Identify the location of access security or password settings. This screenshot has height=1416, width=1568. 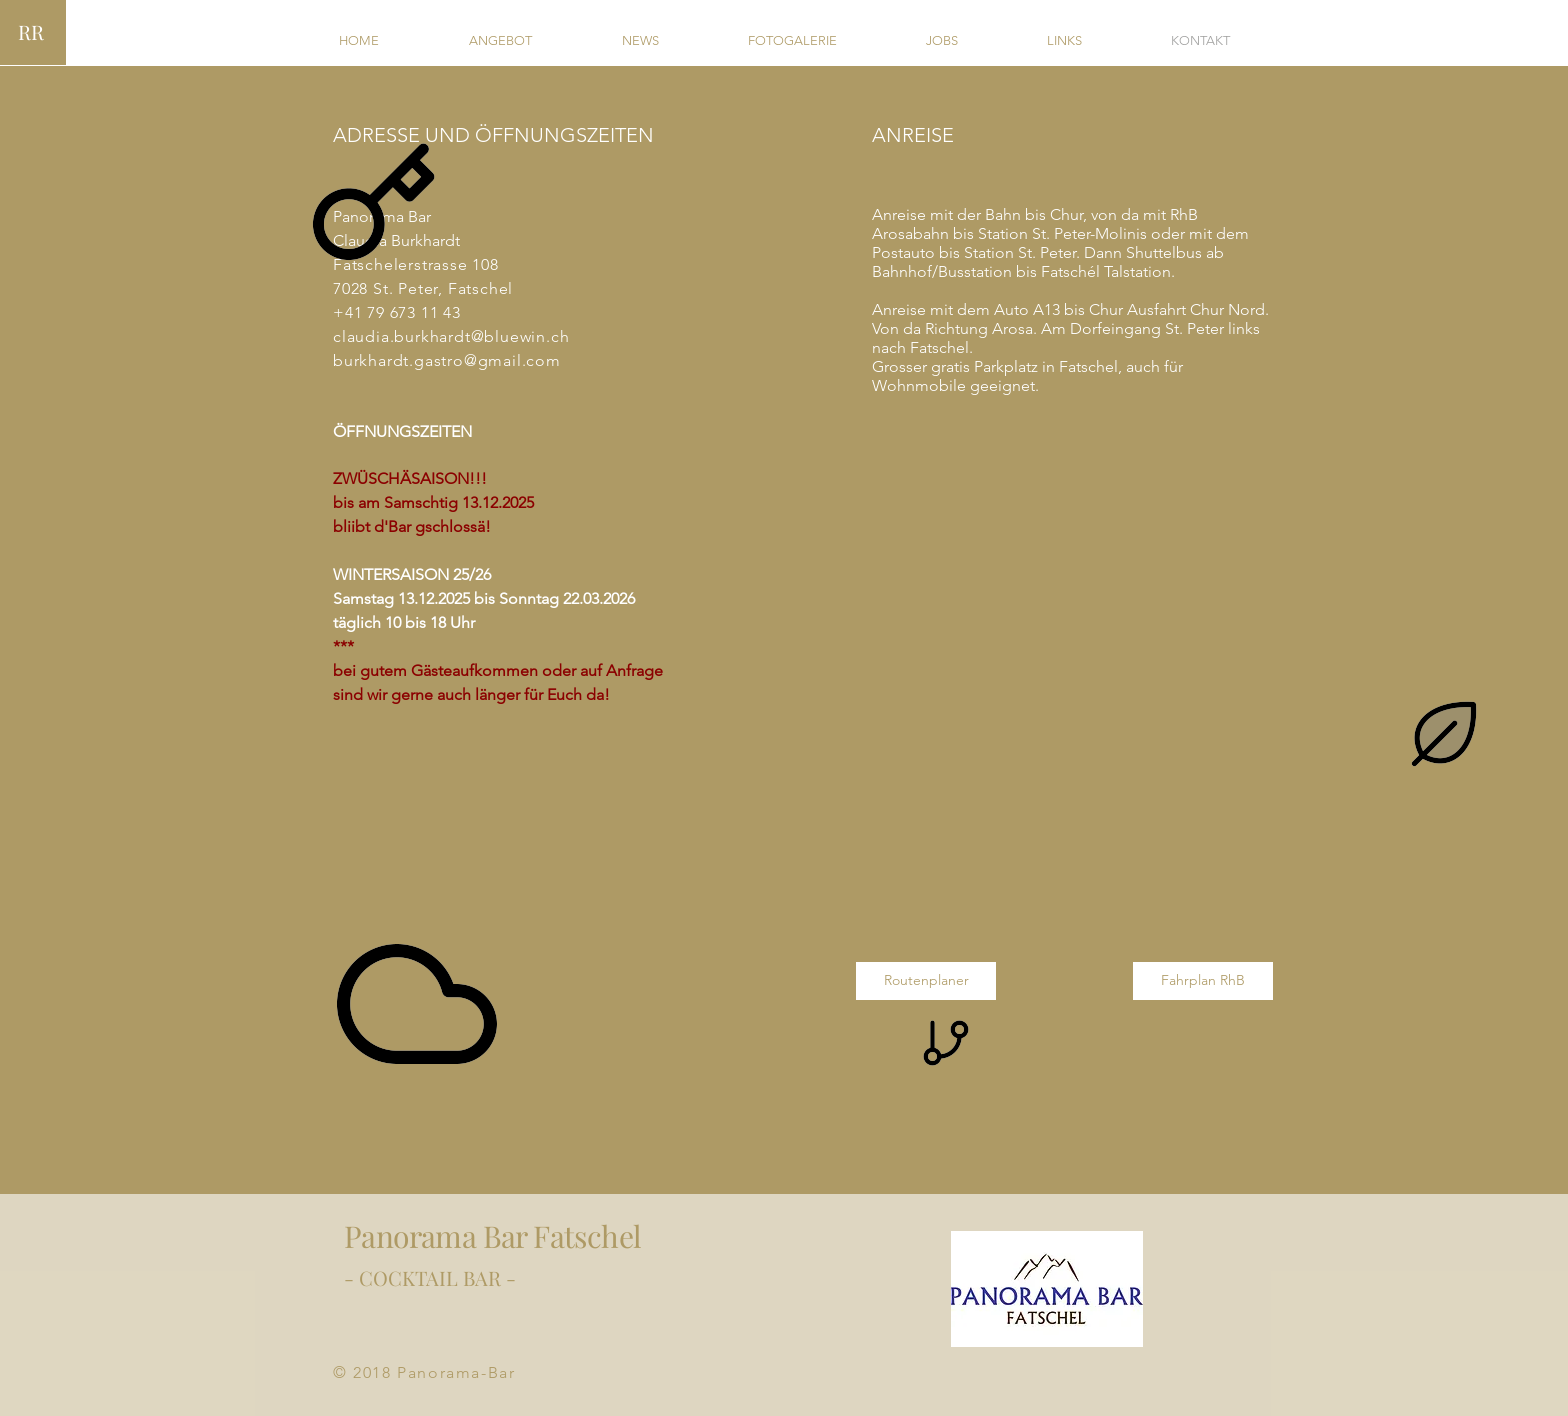
(373, 204).